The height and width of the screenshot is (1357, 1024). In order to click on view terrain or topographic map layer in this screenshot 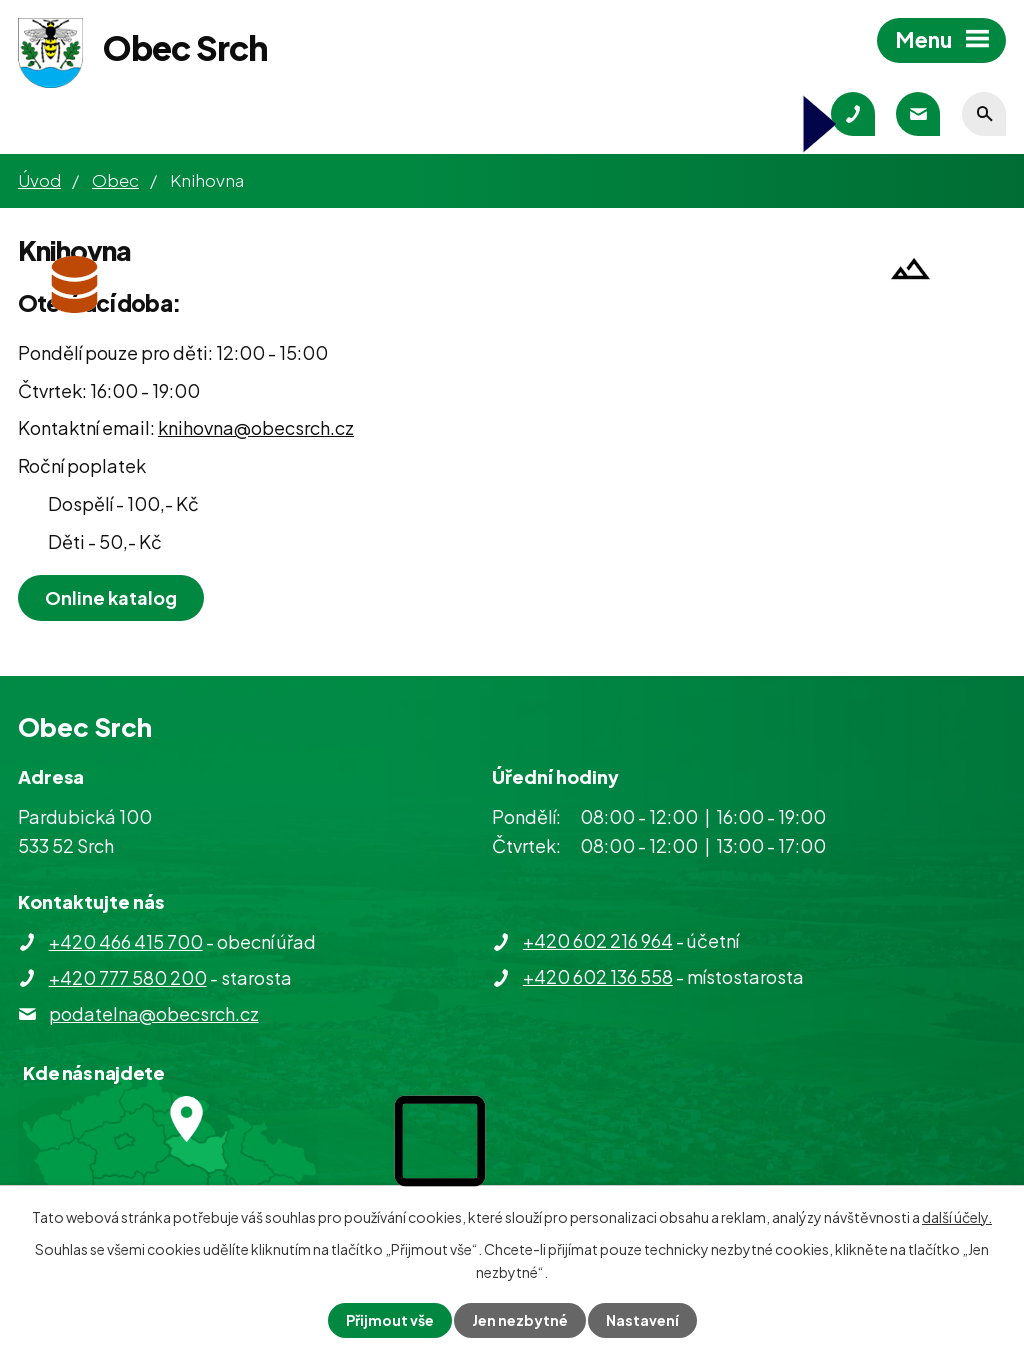, I will do `click(910, 268)`.